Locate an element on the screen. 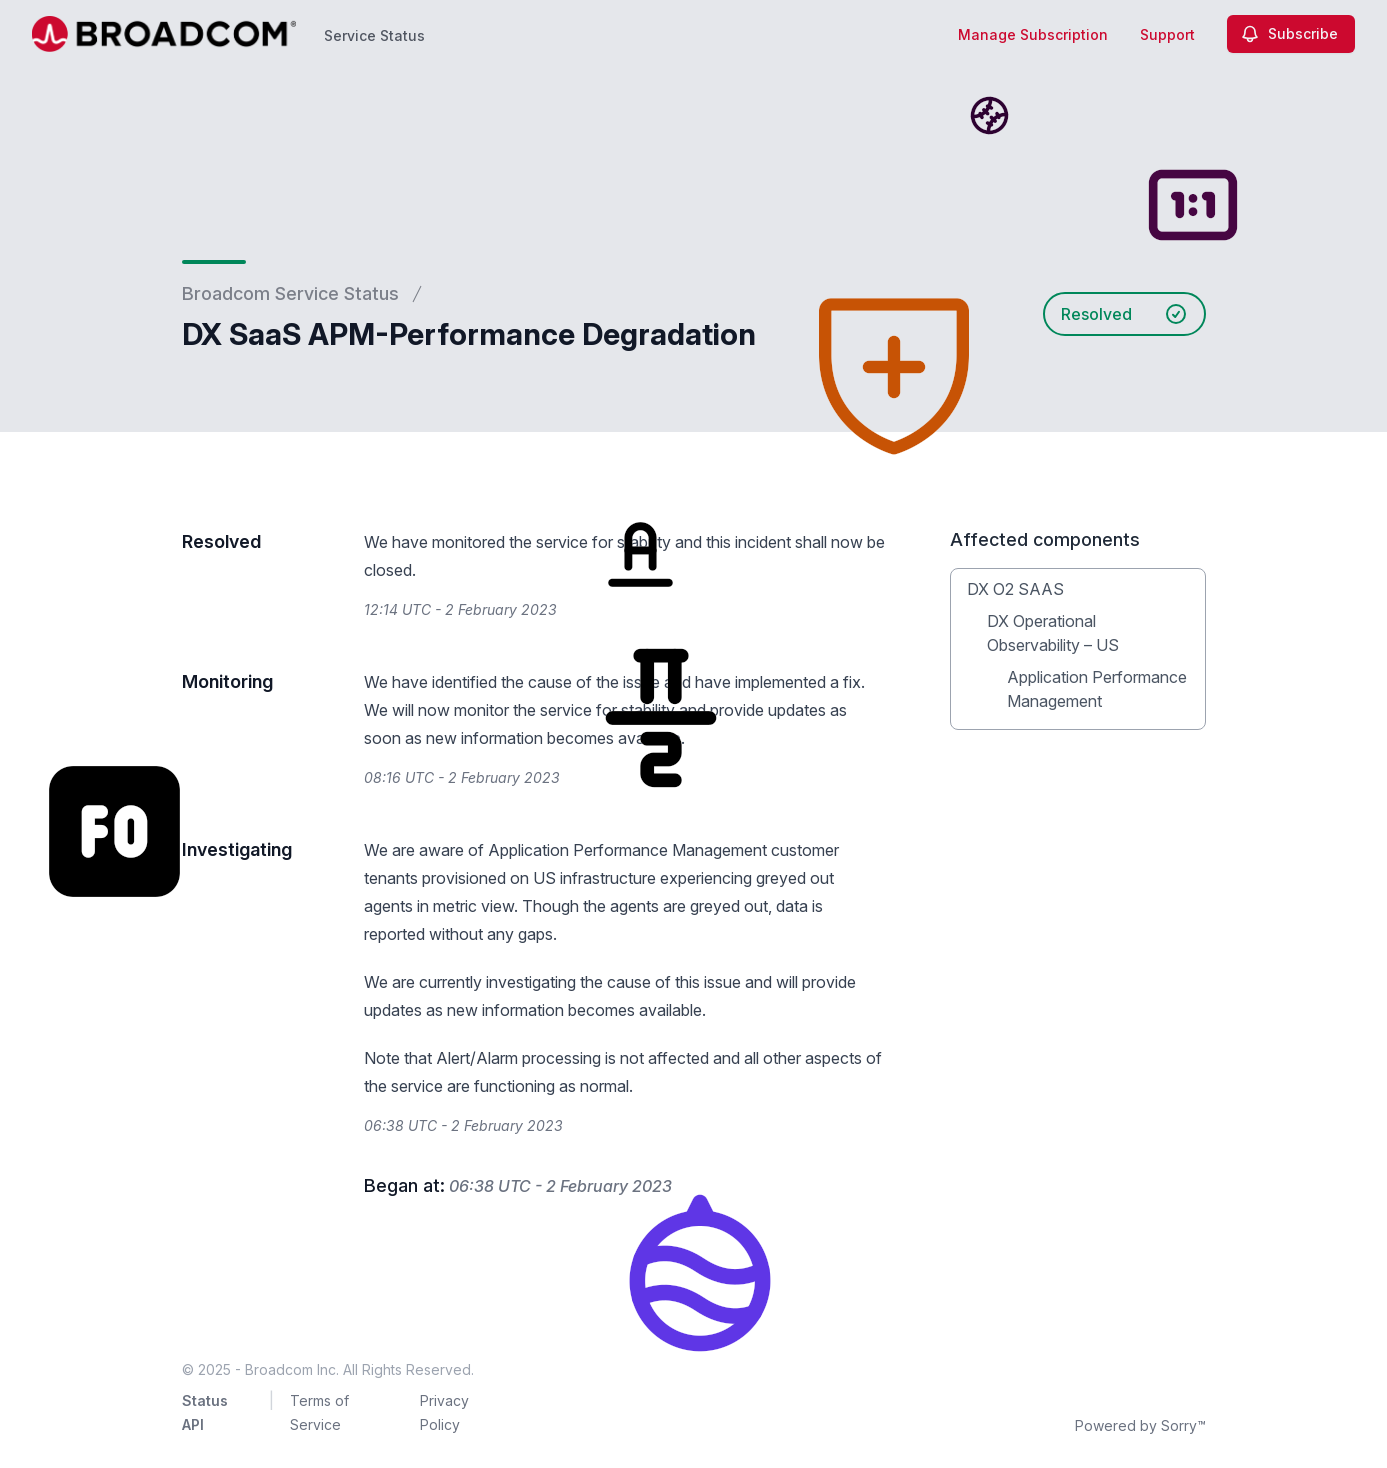 This screenshot has width=1387, height=1468. holiday or seasonal decoration indicator is located at coordinates (700, 1273).